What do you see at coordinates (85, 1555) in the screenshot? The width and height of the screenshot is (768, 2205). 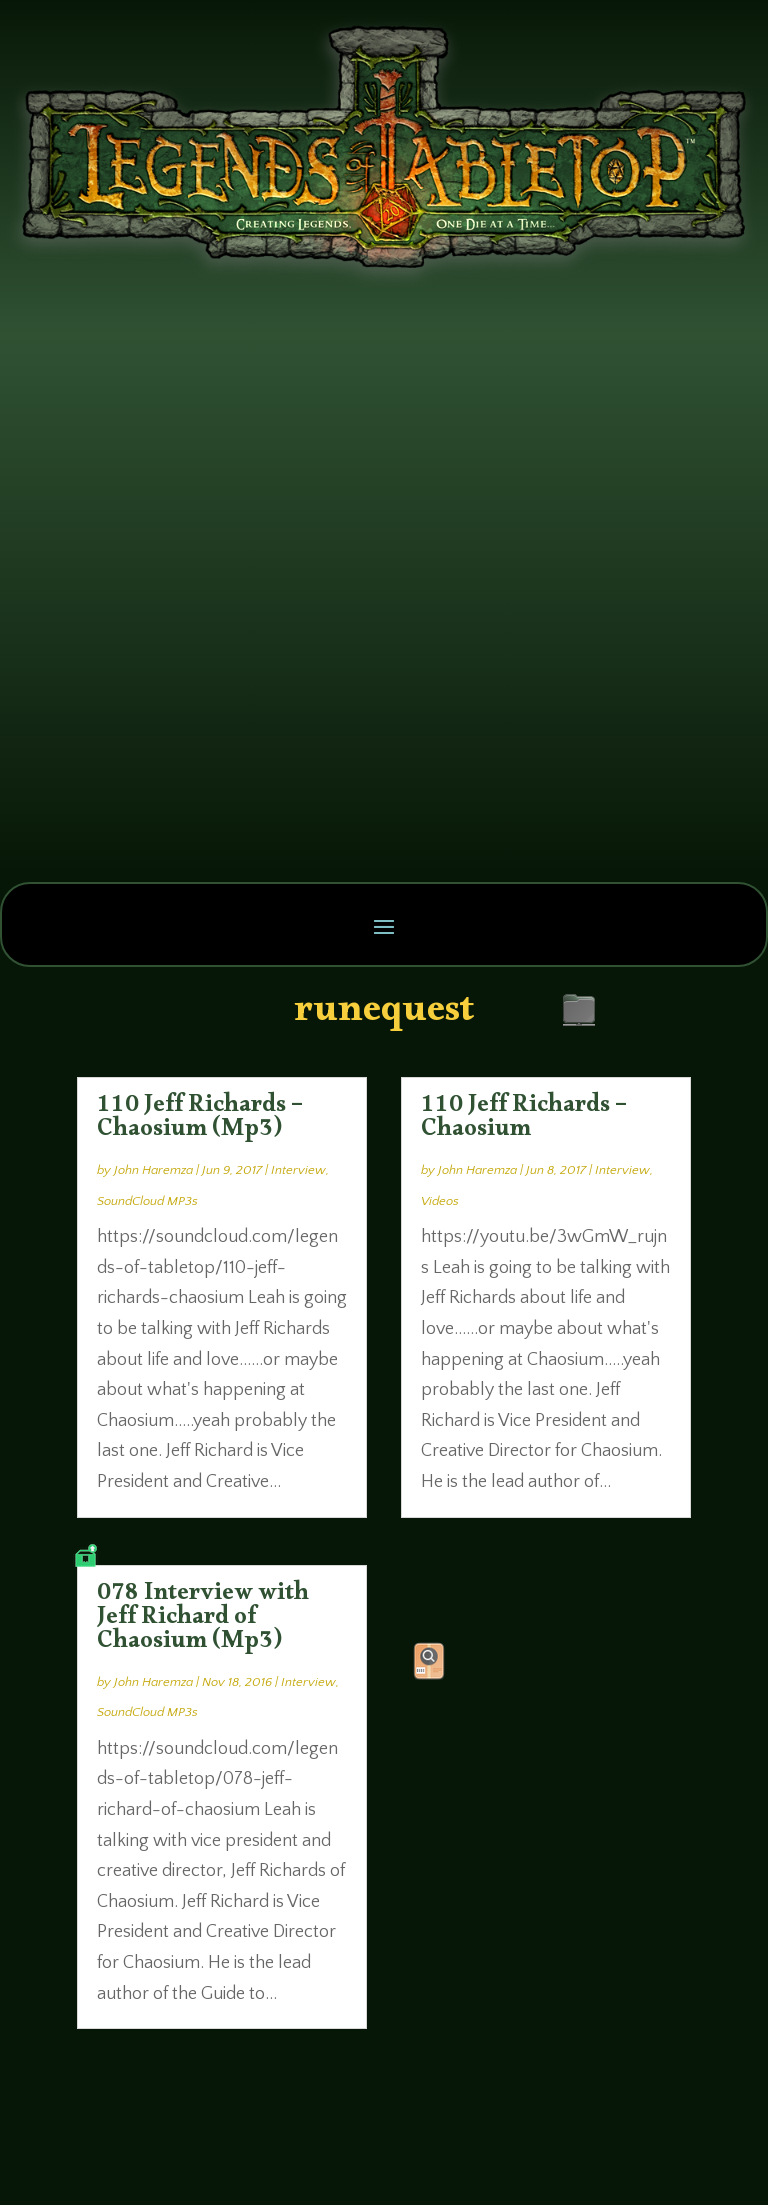 I see `software update available for download` at bounding box center [85, 1555].